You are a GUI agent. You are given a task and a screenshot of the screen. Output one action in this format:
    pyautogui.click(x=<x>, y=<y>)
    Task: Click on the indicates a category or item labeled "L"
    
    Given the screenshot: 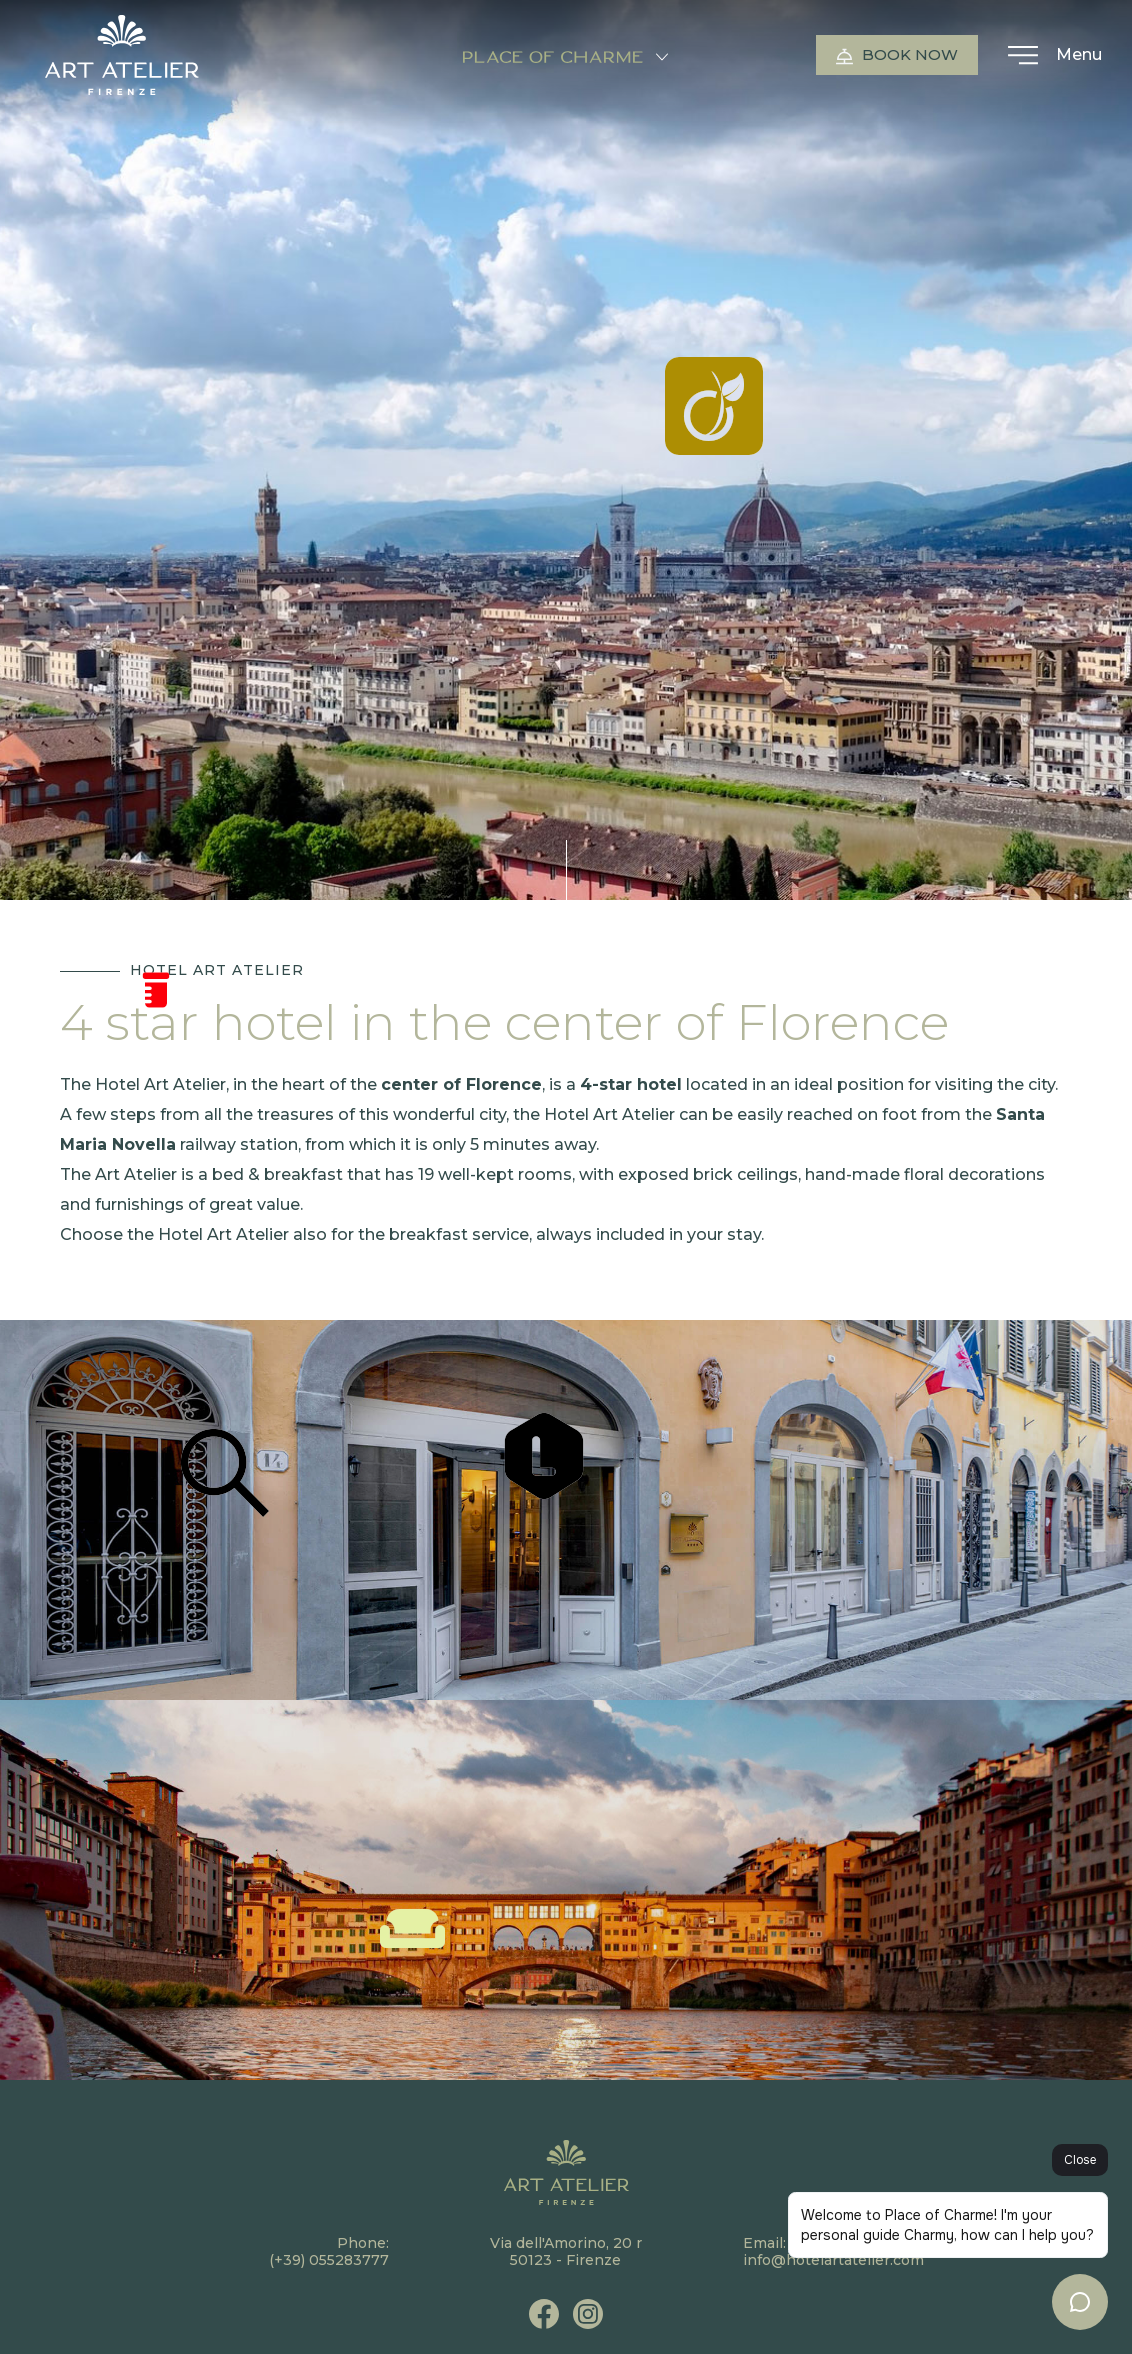 What is the action you would take?
    pyautogui.click(x=544, y=1456)
    